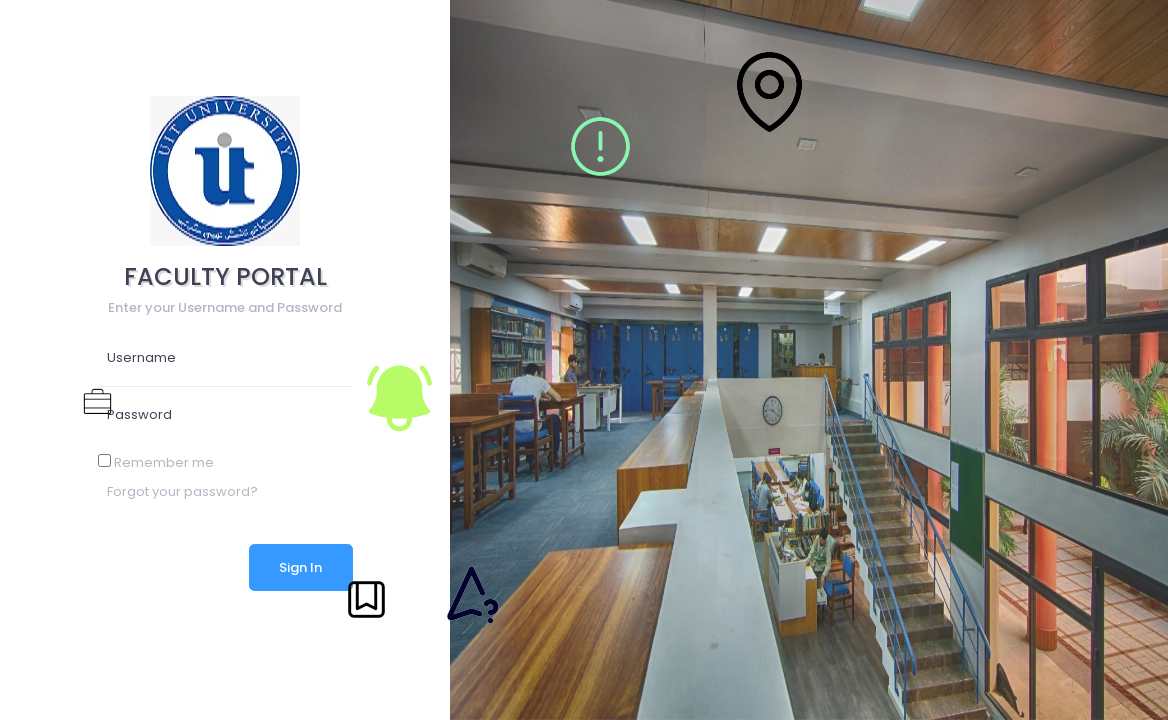 The height and width of the screenshot is (720, 1168). I want to click on new notification alert, so click(399, 398).